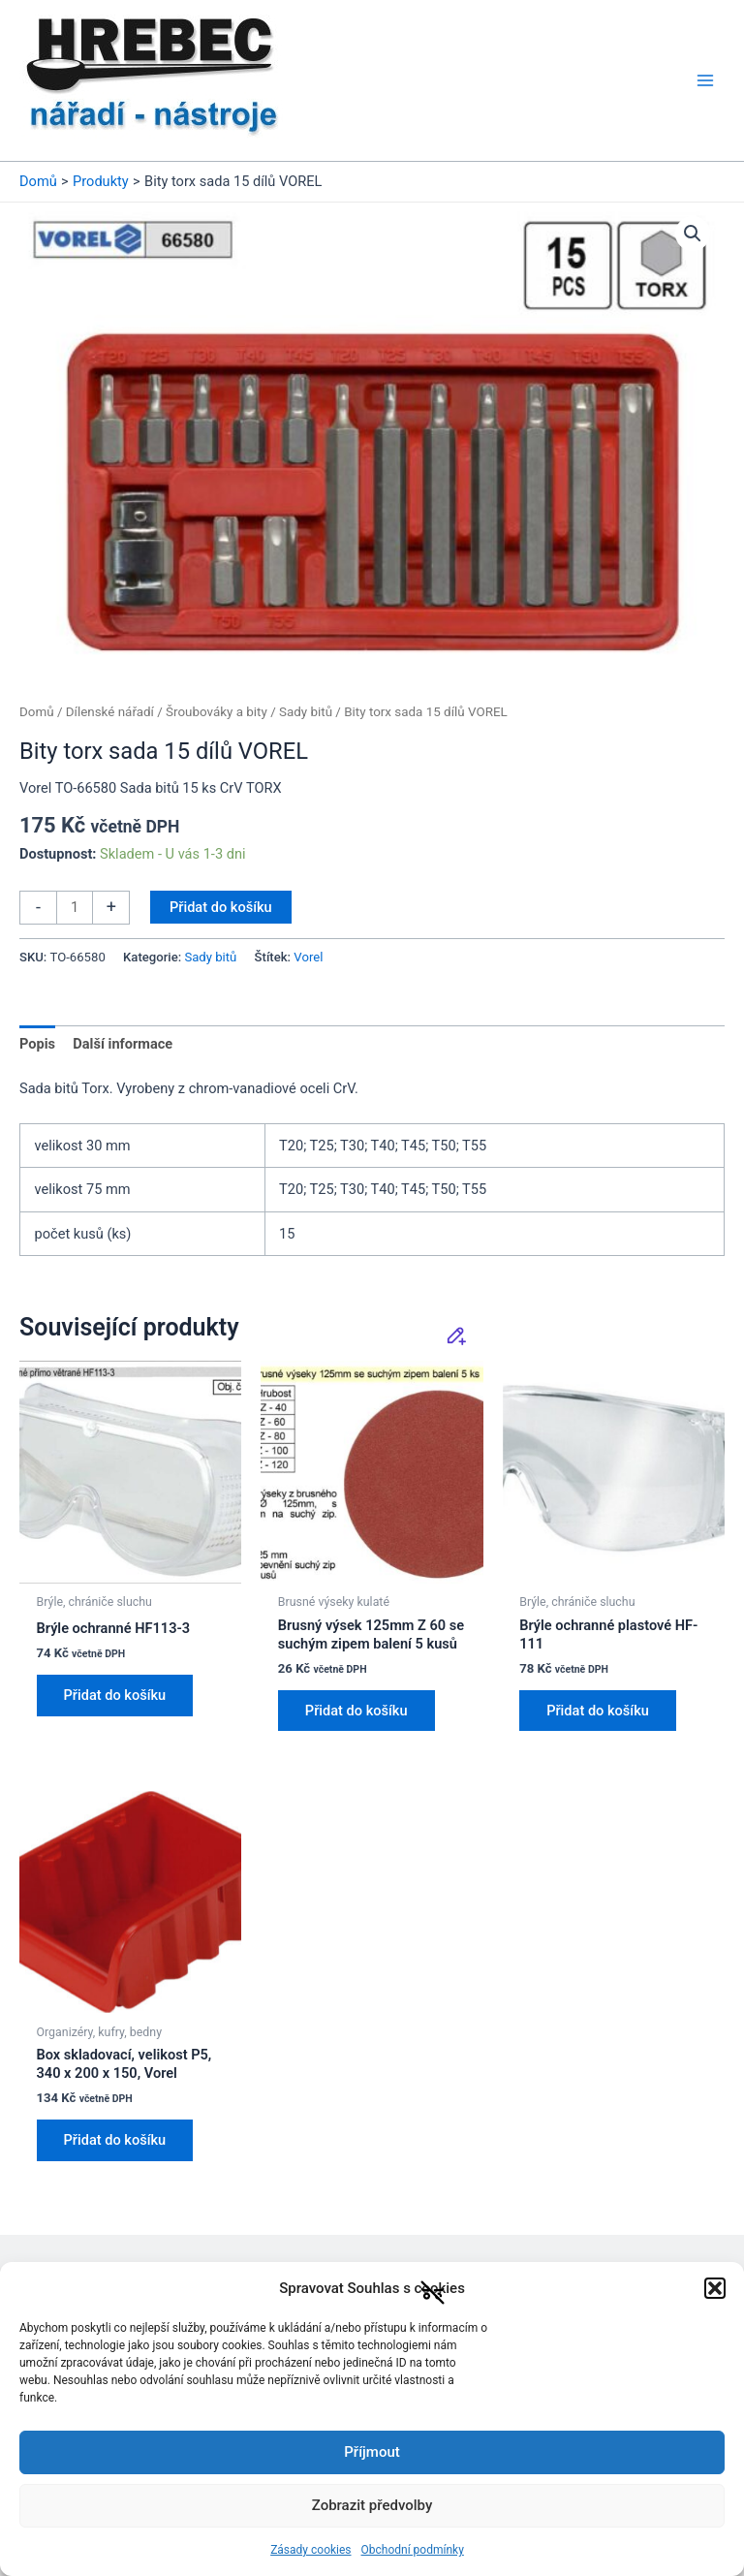 This screenshot has height=2576, width=744. What do you see at coordinates (455, 1335) in the screenshot?
I see `create a new note or document` at bounding box center [455, 1335].